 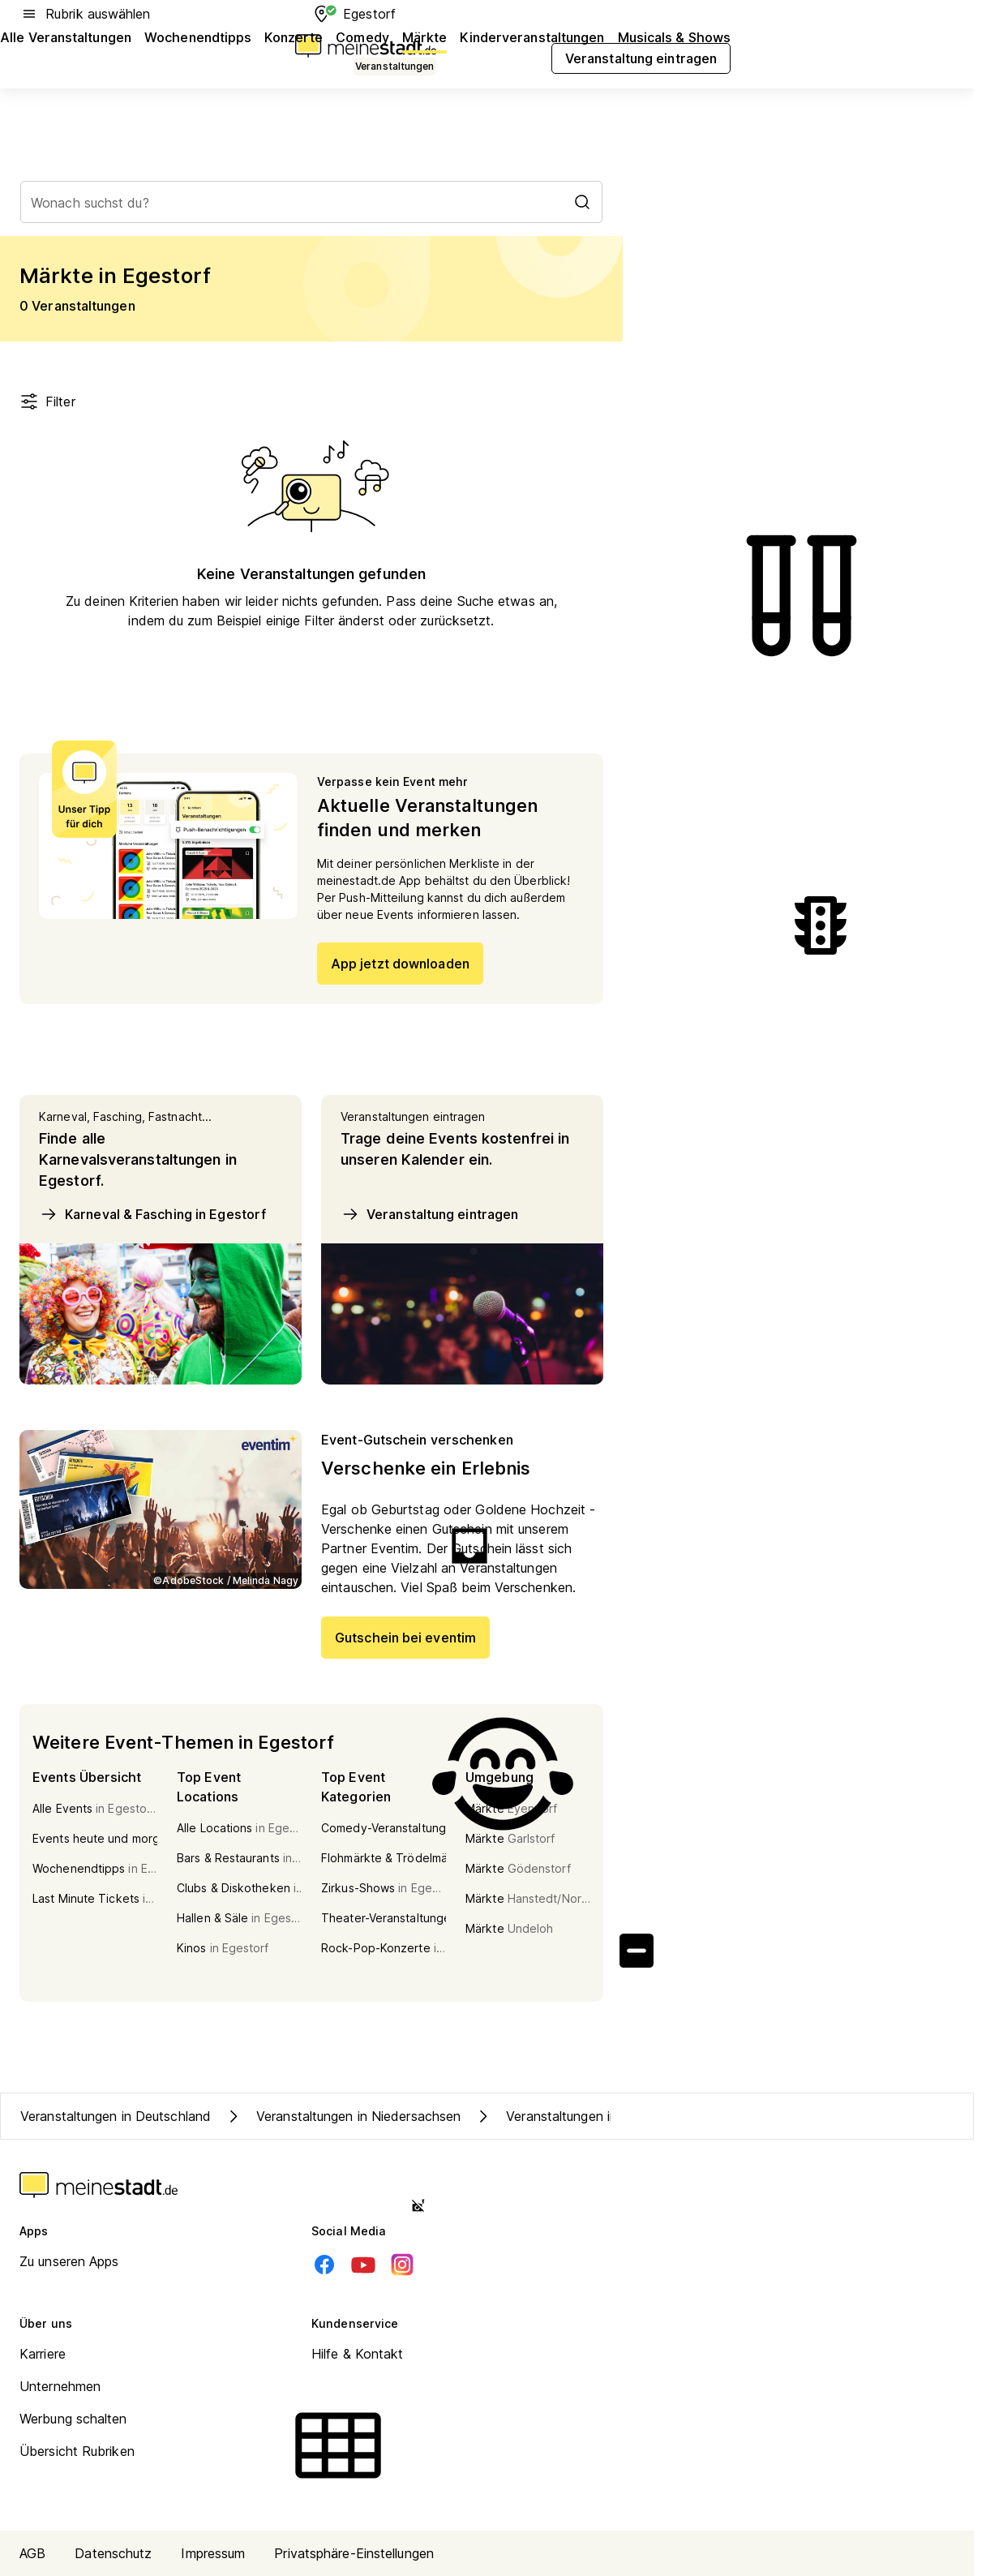 What do you see at coordinates (418, 2205) in the screenshot?
I see `camera flash is disabled` at bounding box center [418, 2205].